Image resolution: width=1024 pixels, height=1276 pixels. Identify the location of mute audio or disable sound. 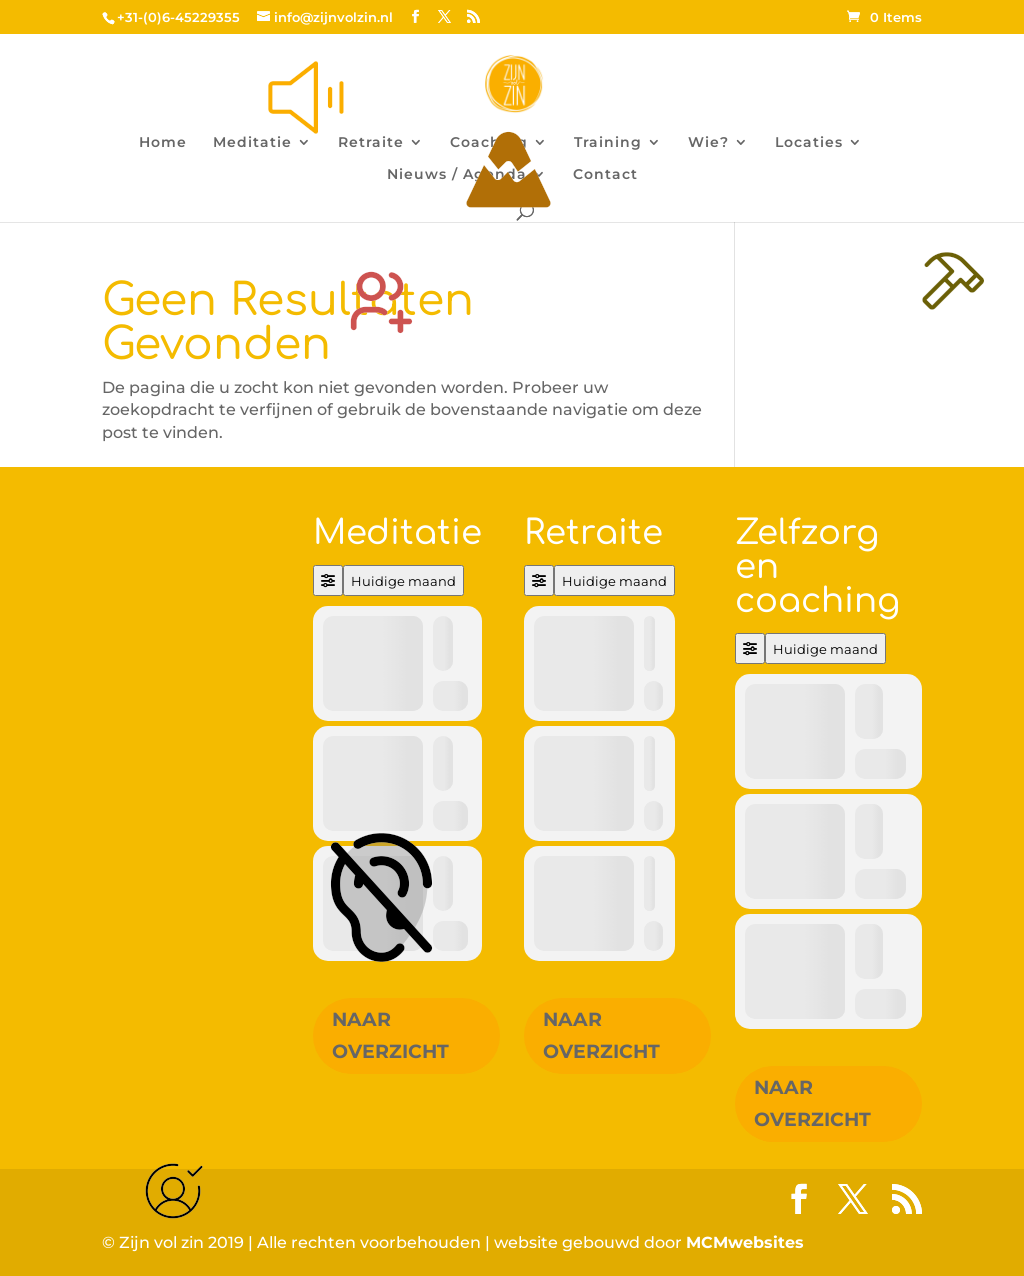
(381, 897).